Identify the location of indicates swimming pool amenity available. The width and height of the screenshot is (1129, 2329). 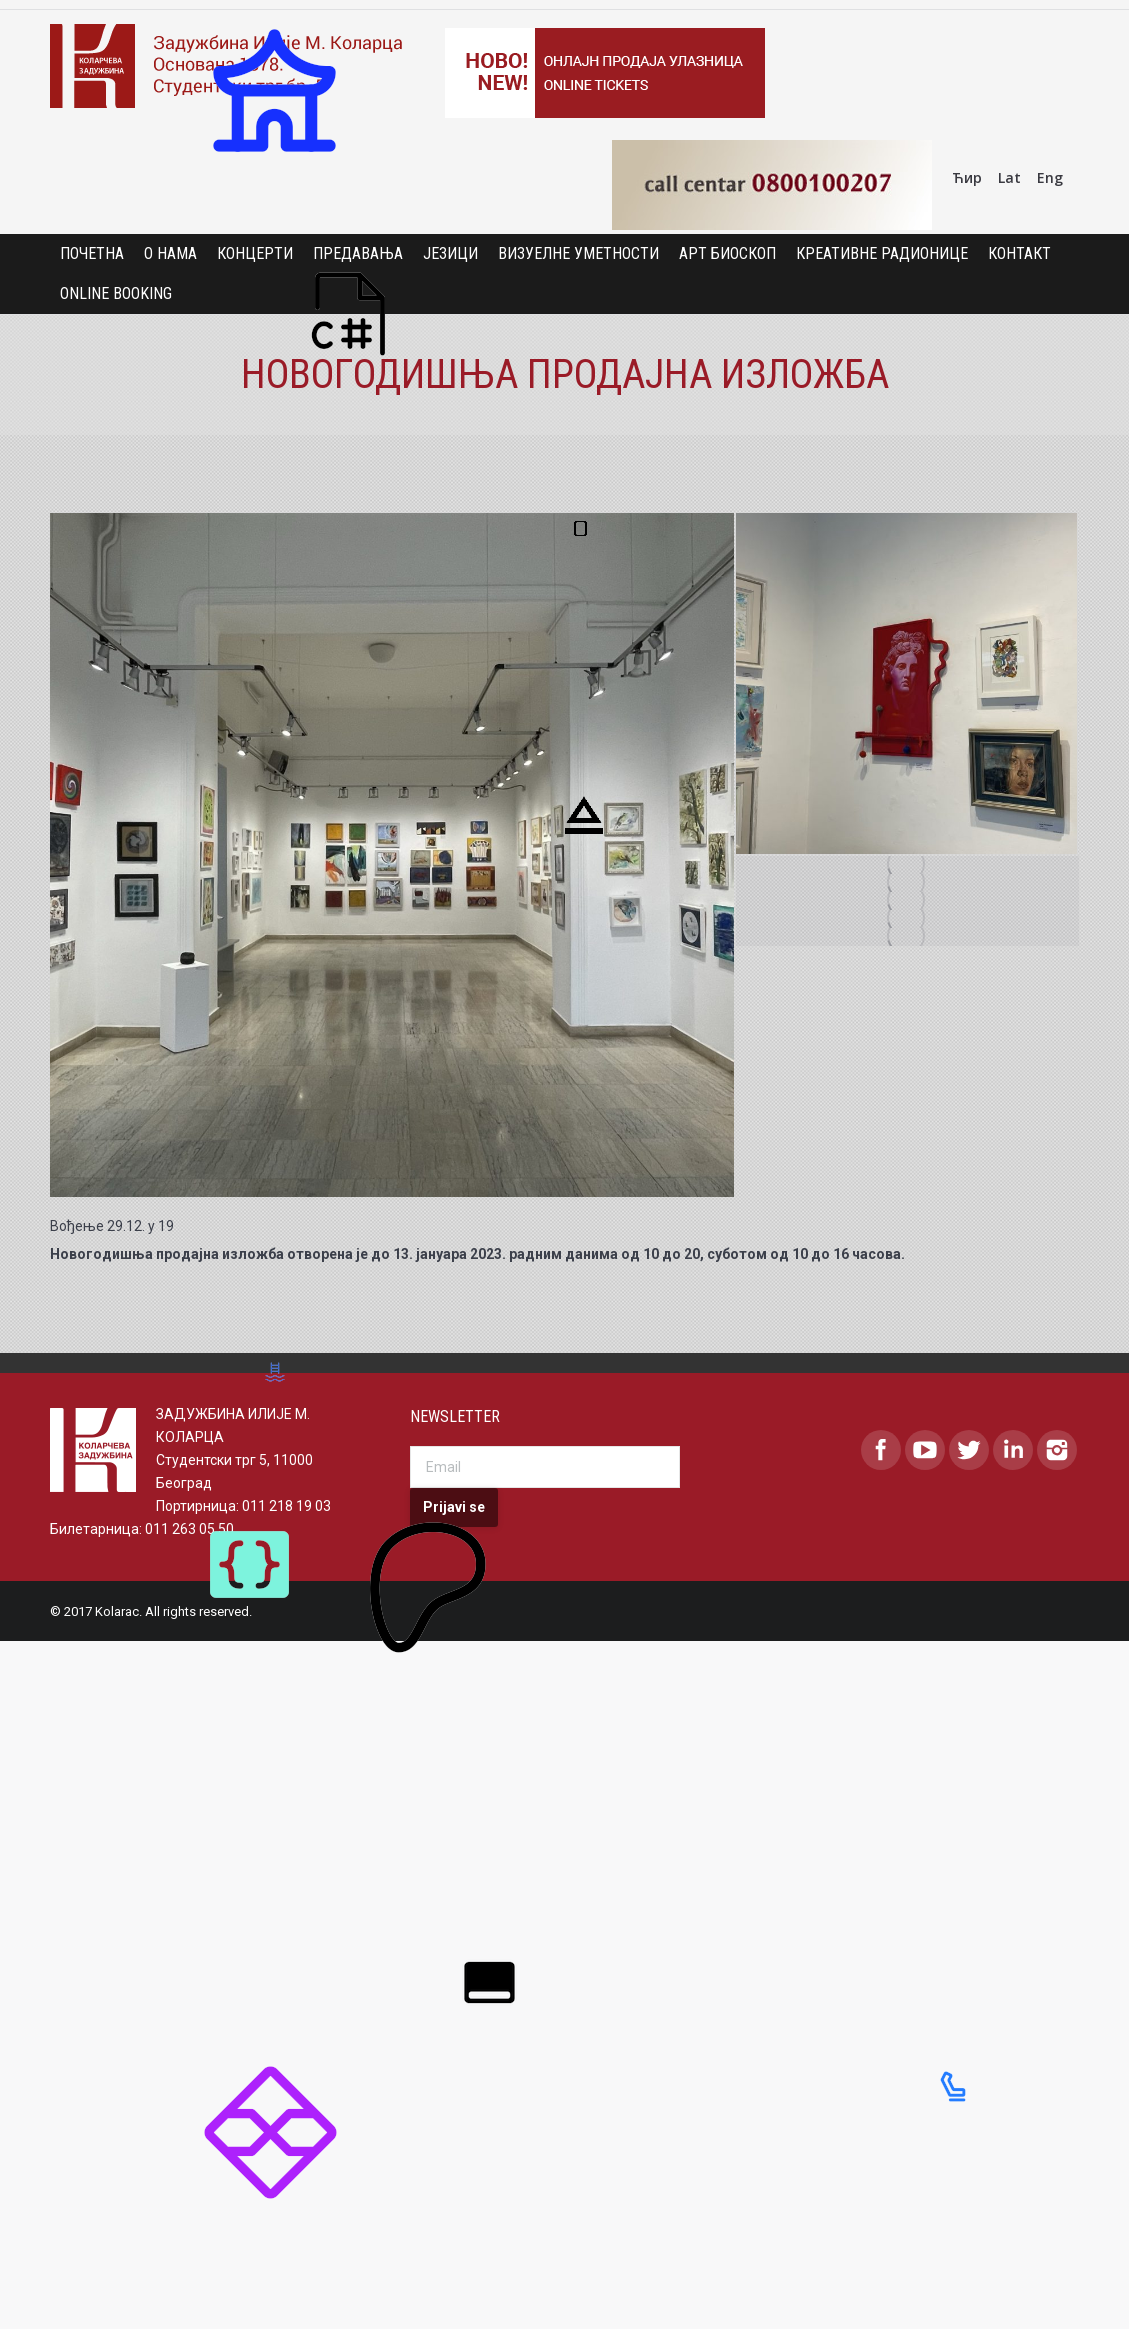
(275, 1372).